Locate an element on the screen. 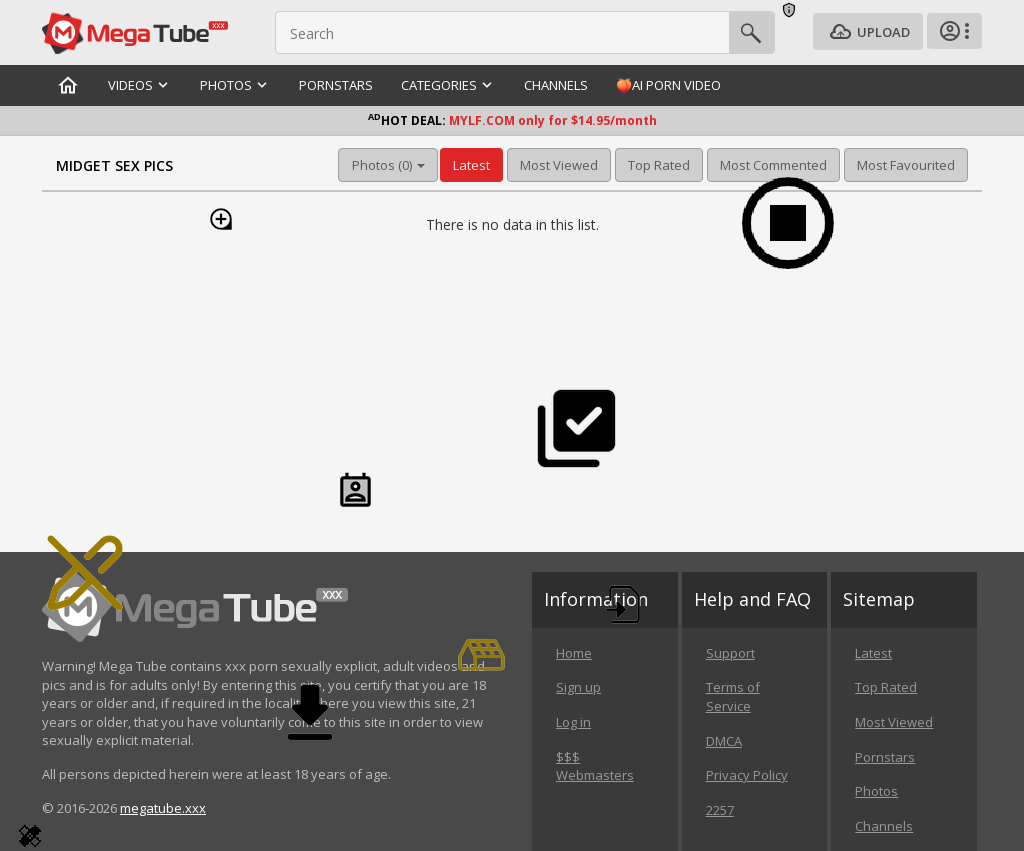 Image resolution: width=1024 pixels, height=851 pixels. view privacy policy or information is located at coordinates (789, 10).